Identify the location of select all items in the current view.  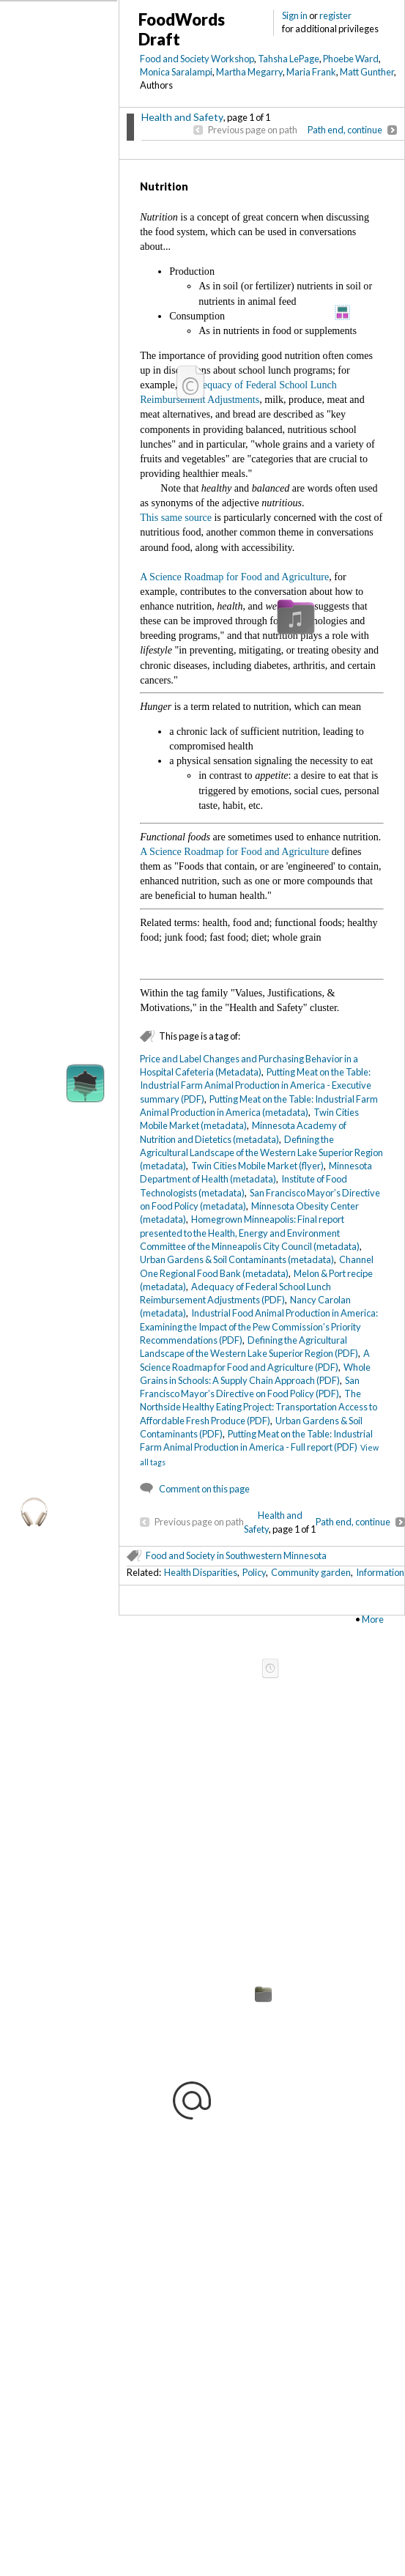
(342, 312).